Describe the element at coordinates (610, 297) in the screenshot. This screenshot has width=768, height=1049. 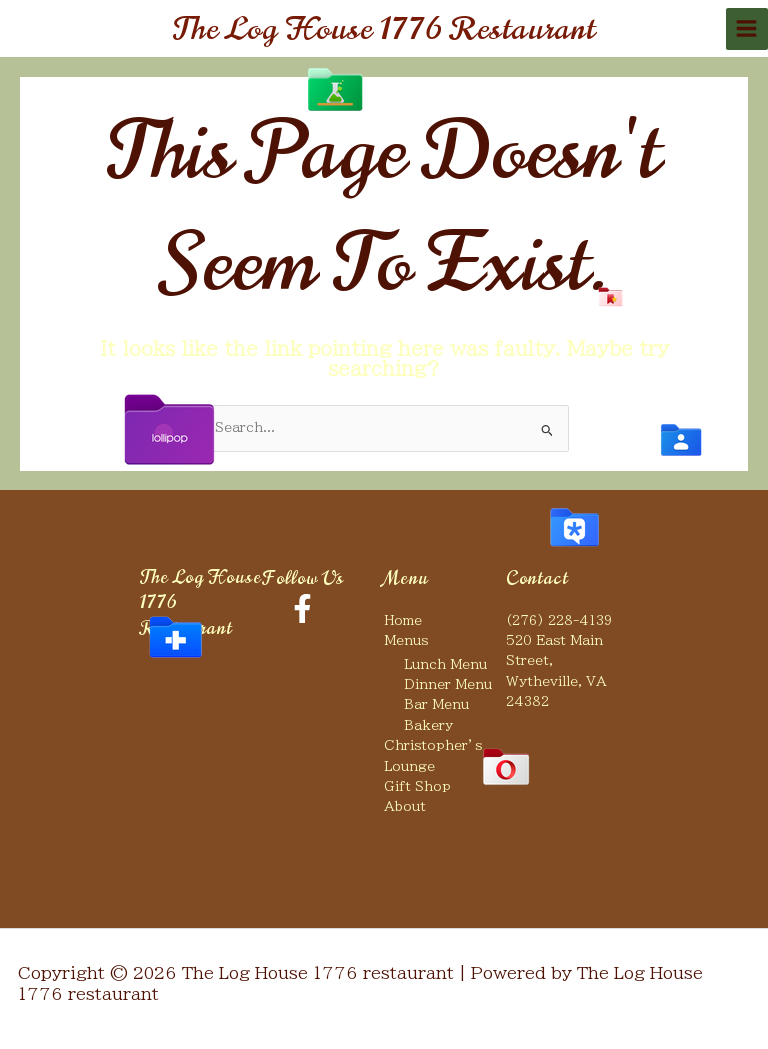
I see `open your bookmarked files folder` at that location.